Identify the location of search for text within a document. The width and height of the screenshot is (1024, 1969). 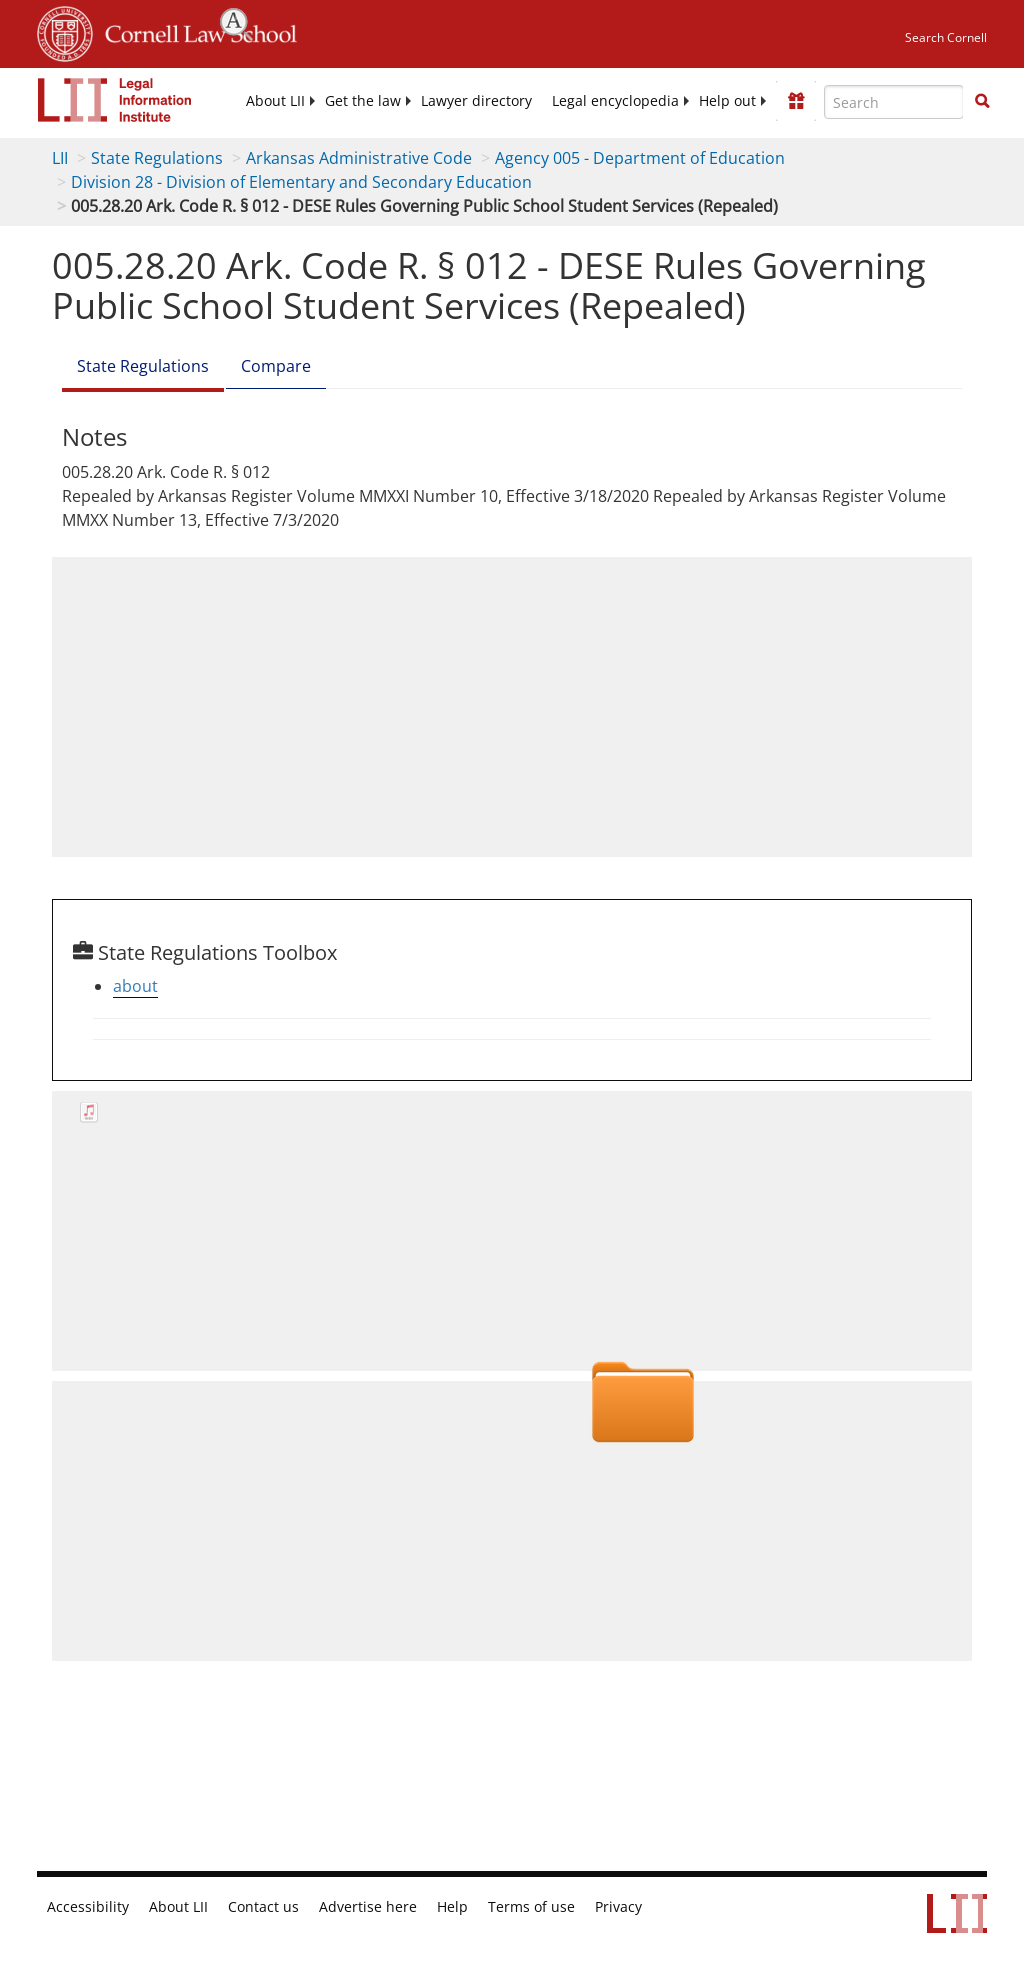
(236, 24).